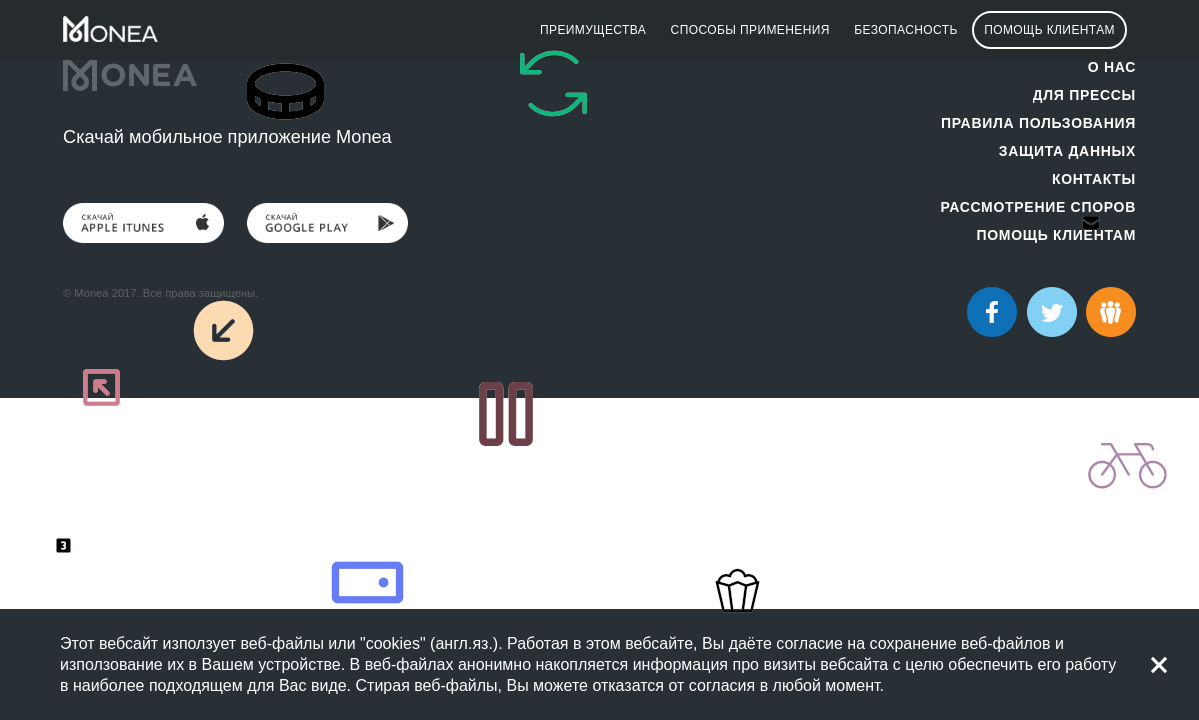  I want to click on open your inbox, so click(1091, 223).